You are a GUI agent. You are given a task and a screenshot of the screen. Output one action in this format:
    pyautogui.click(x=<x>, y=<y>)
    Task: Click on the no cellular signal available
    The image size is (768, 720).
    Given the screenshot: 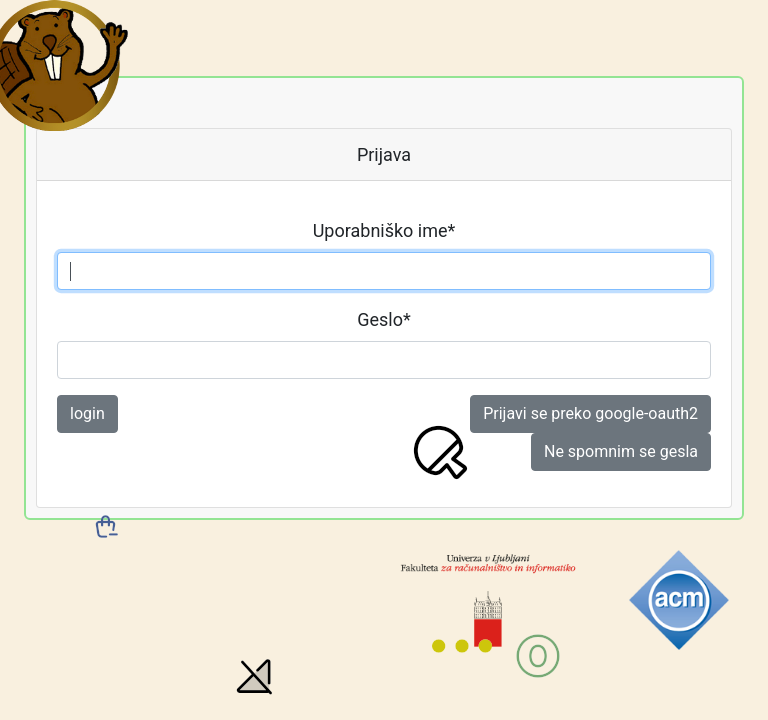 What is the action you would take?
    pyautogui.click(x=256, y=677)
    